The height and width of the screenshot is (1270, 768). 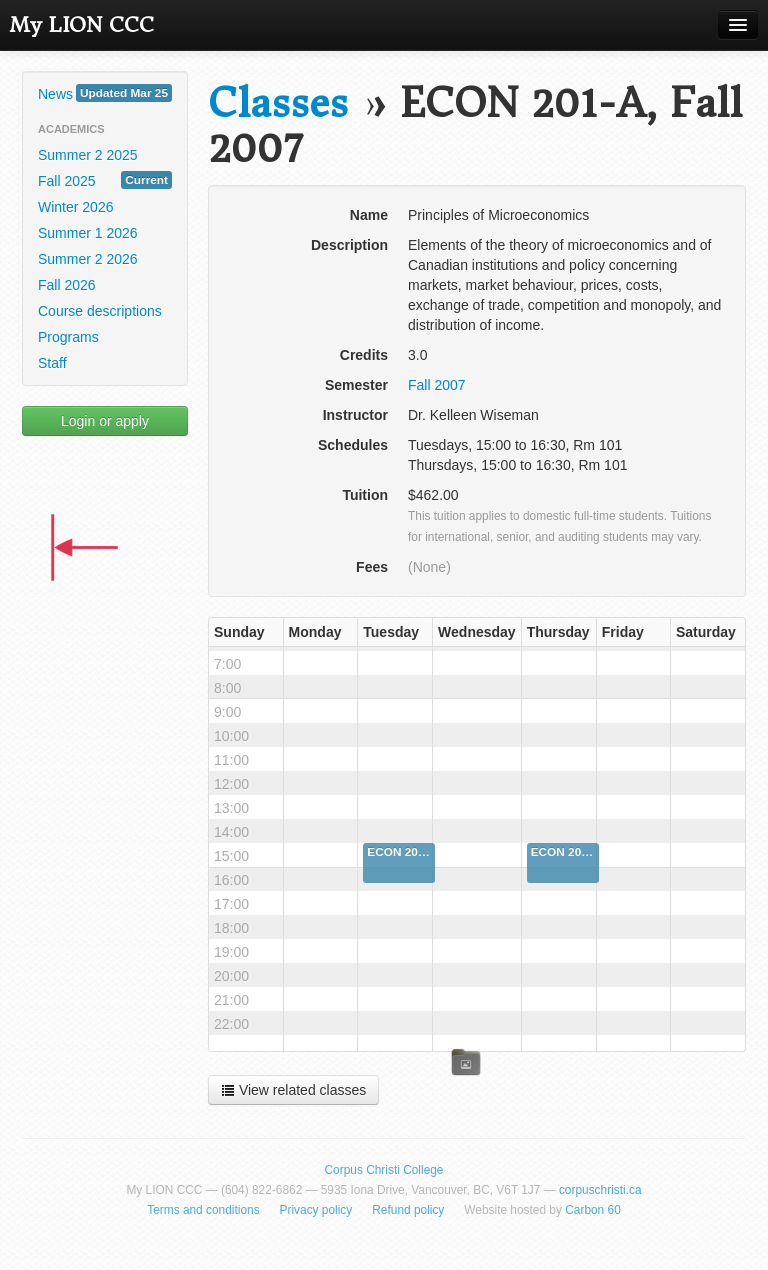 I want to click on open your pictures folder, so click(x=466, y=1062).